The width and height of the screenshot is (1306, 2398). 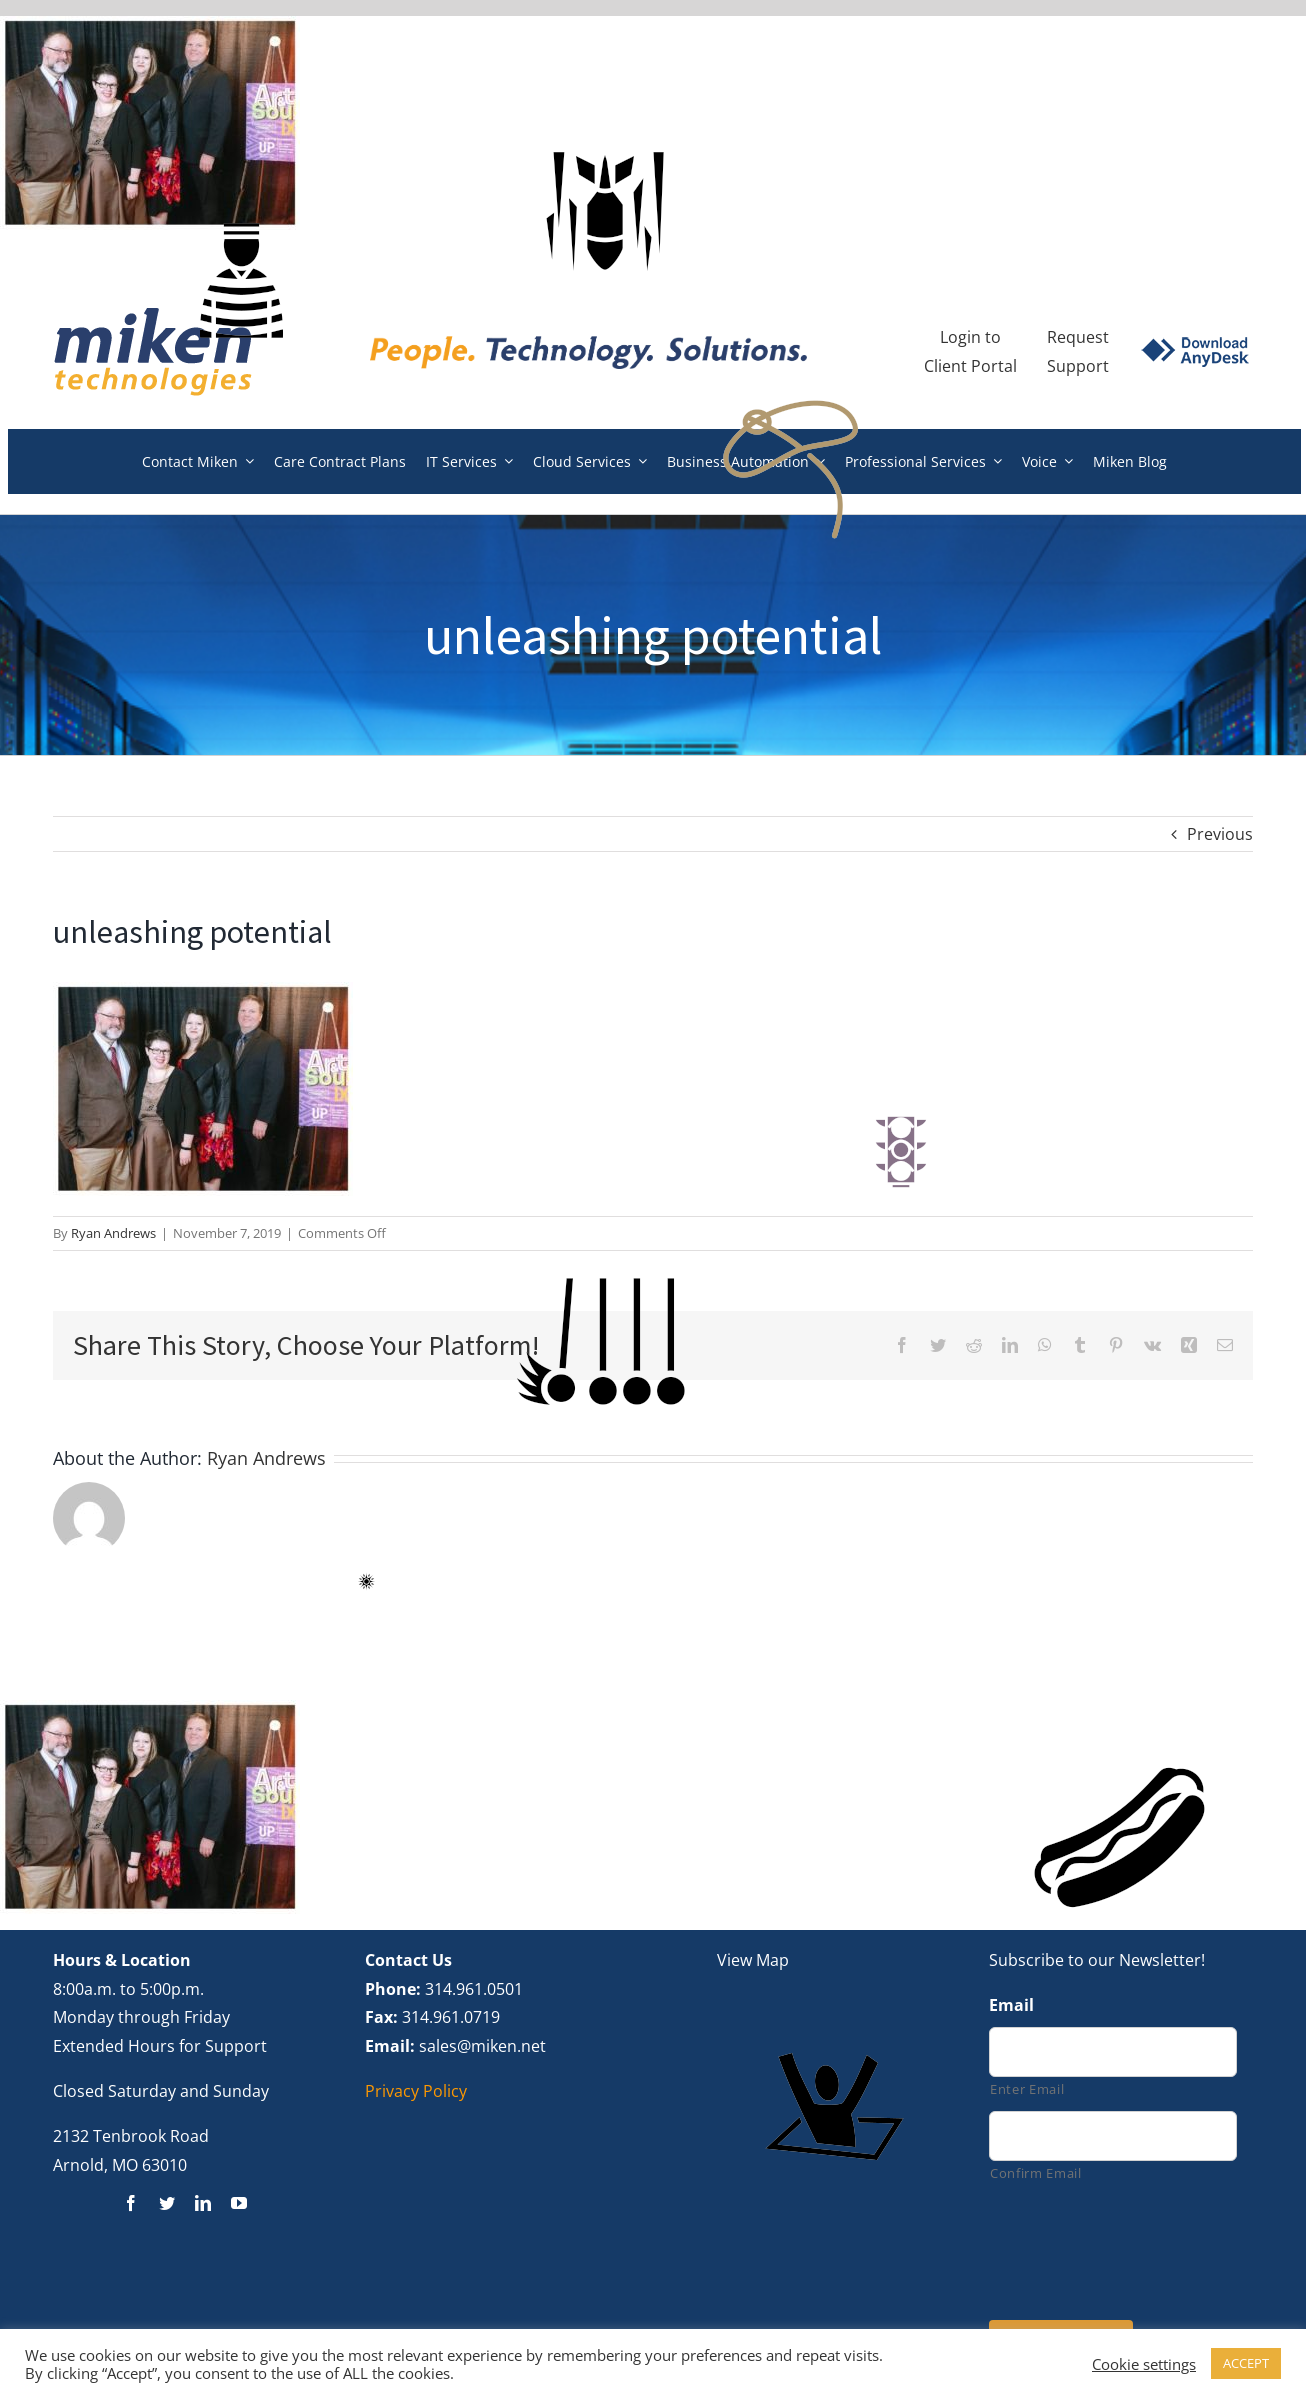 I want to click on access a hidden passage or secret area, so click(x=834, y=2106).